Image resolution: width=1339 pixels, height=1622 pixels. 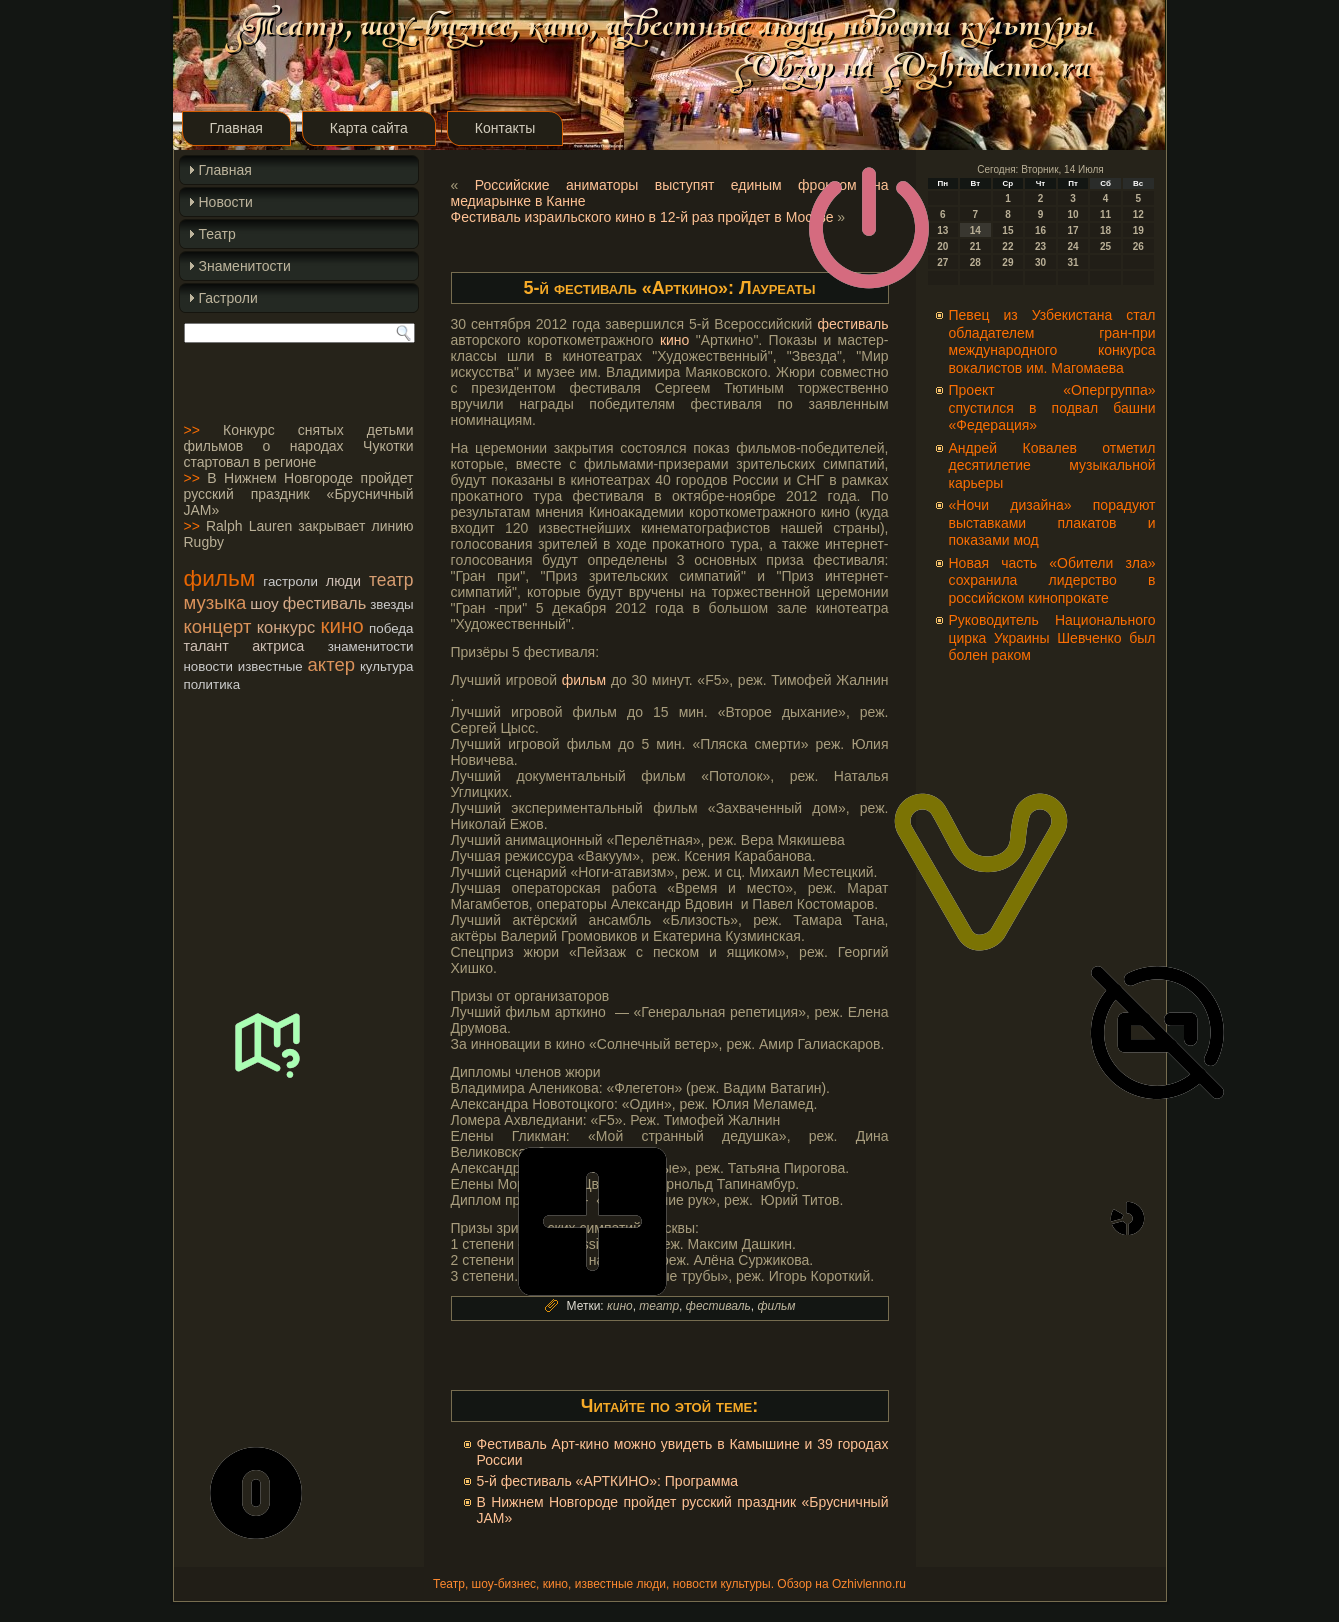 I want to click on view analytics or statistics breakdown, so click(x=1127, y=1218).